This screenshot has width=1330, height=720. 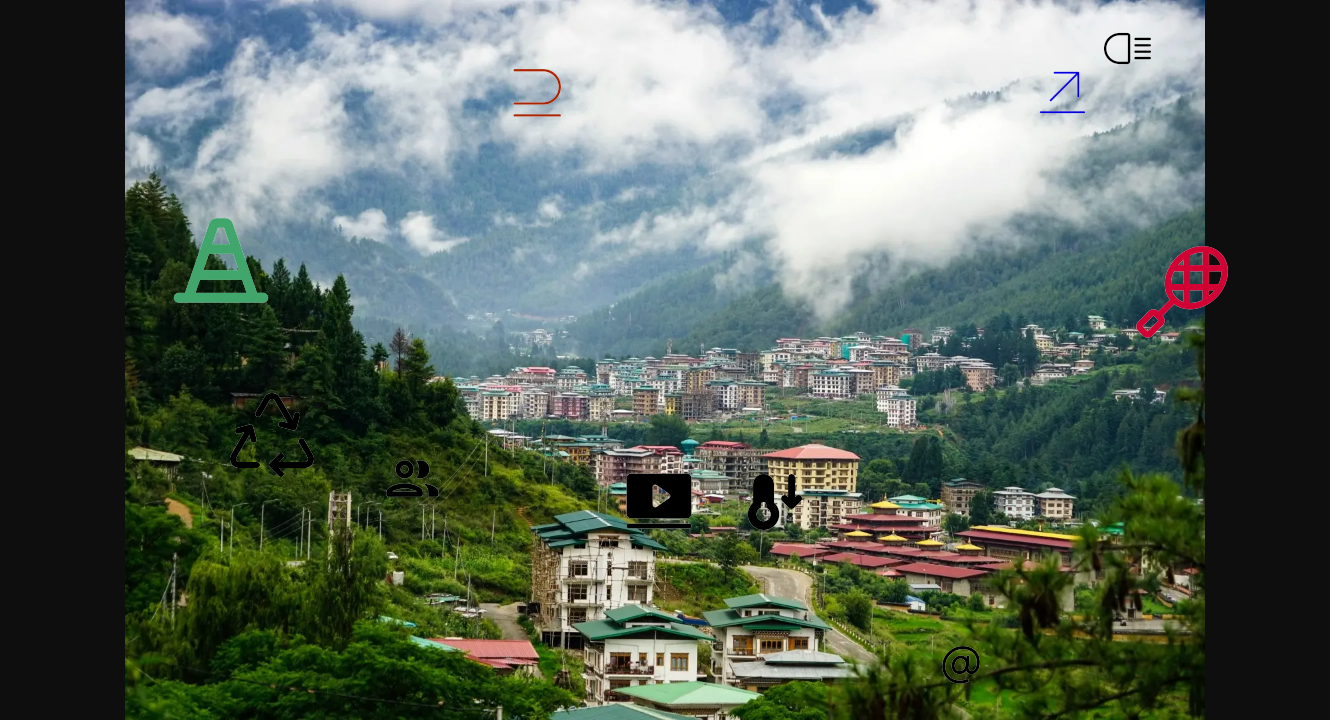 What do you see at coordinates (412, 478) in the screenshot?
I see `view contacts or people list` at bounding box center [412, 478].